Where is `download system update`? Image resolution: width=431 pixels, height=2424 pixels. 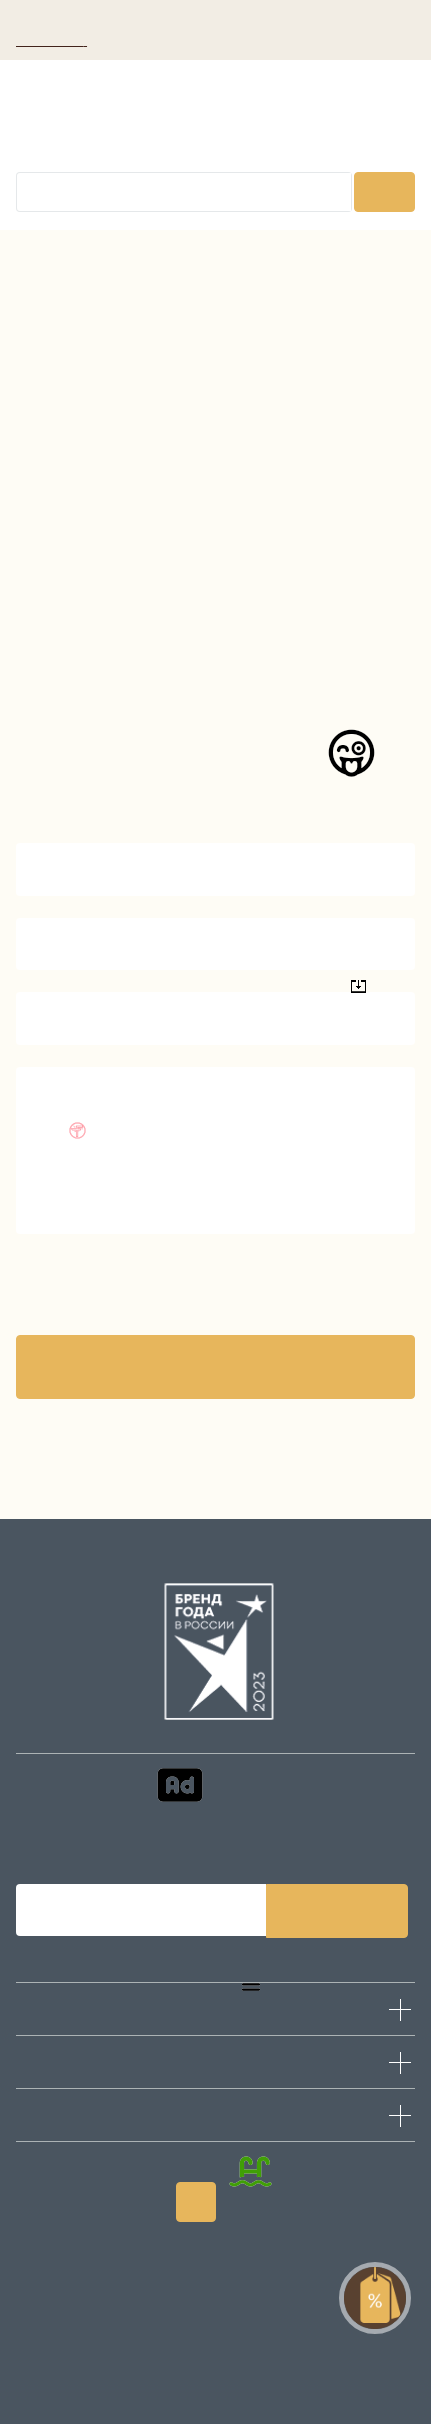 download system update is located at coordinates (358, 986).